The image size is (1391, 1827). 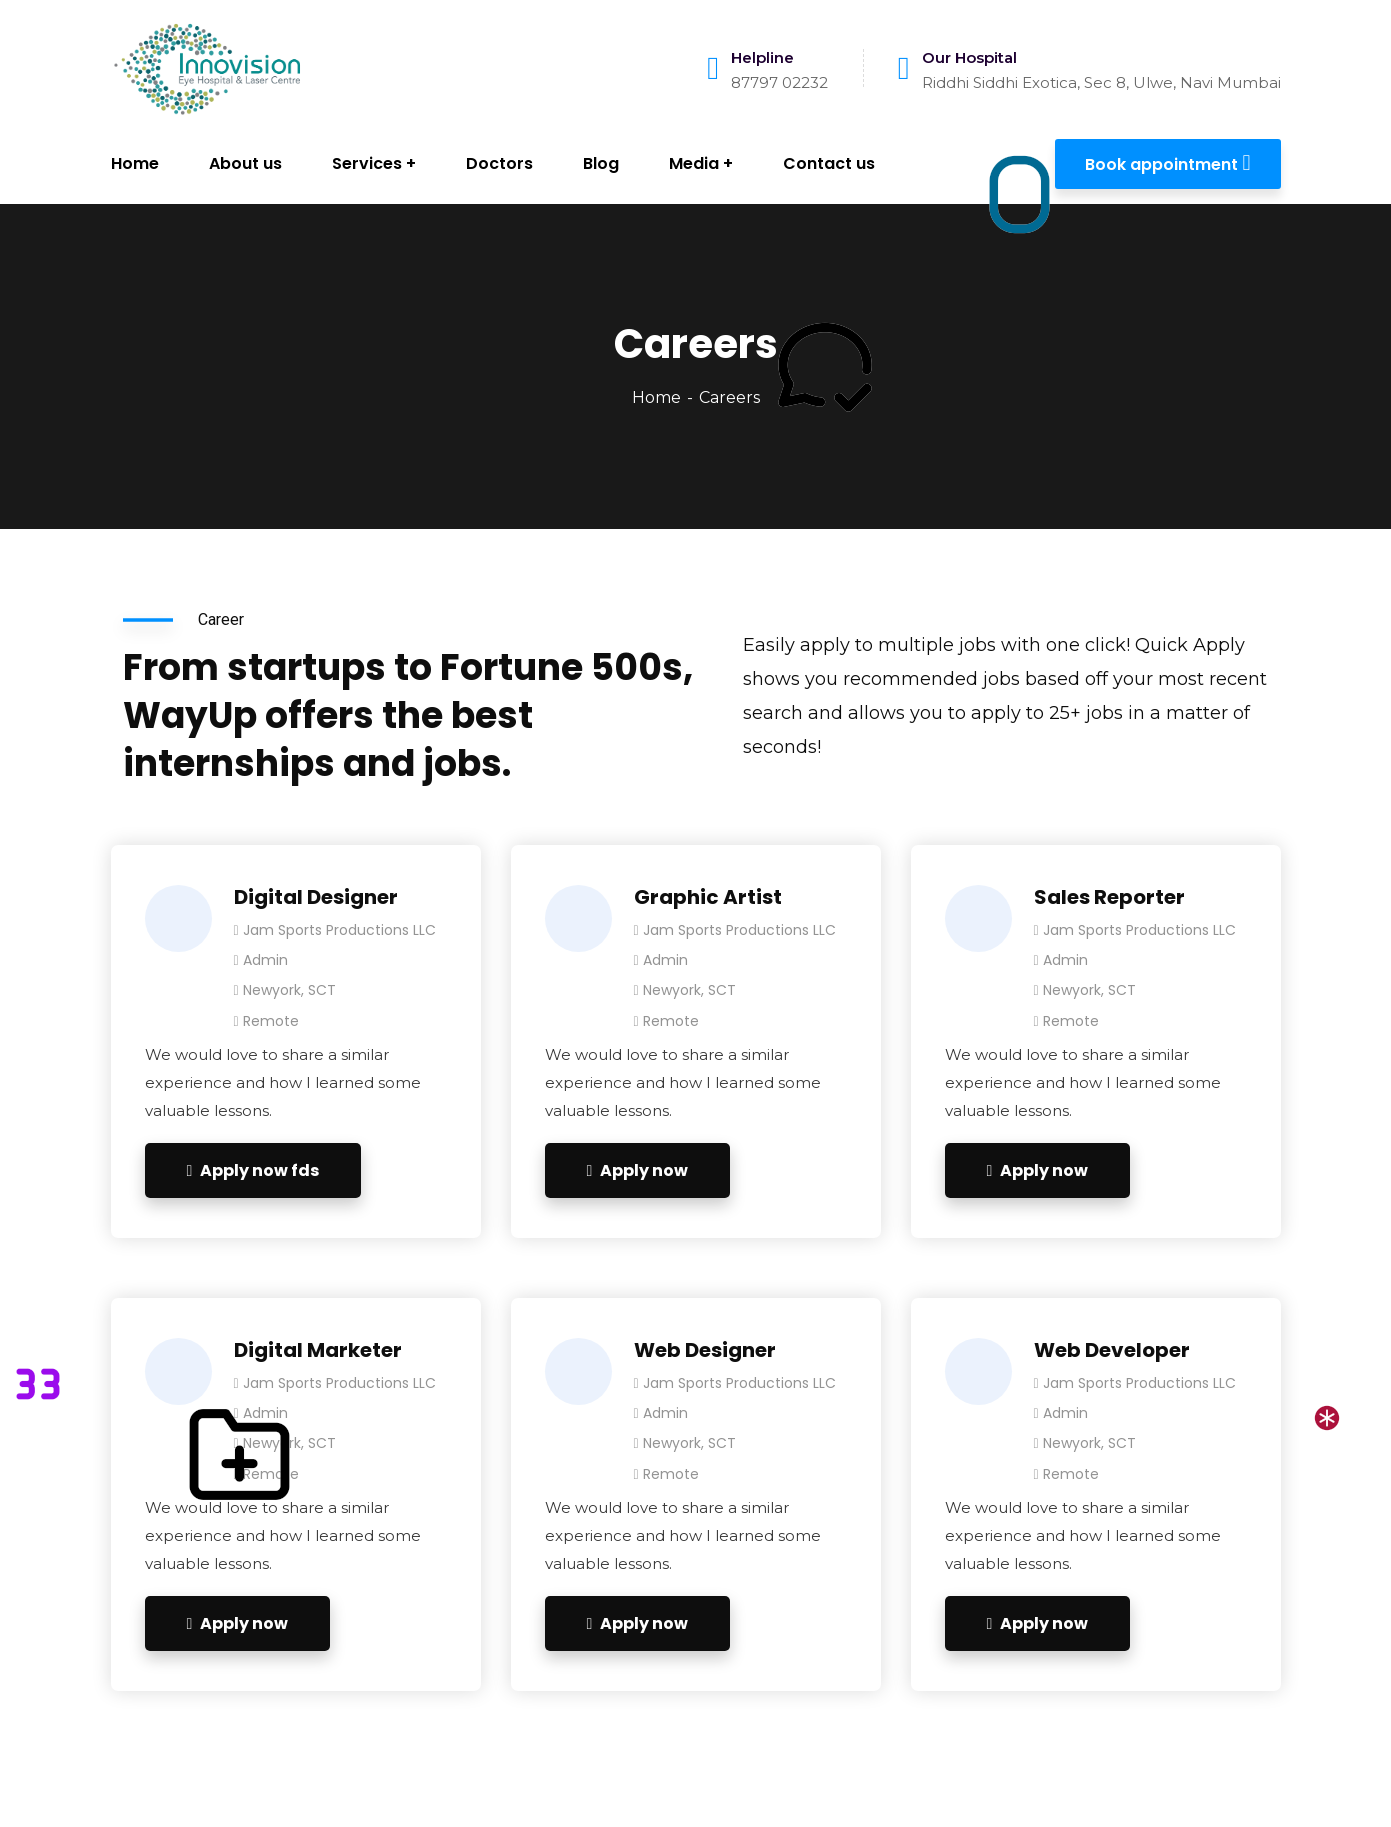 What do you see at coordinates (38, 1384) in the screenshot?
I see `indicates item number 33 in a list or sequence` at bounding box center [38, 1384].